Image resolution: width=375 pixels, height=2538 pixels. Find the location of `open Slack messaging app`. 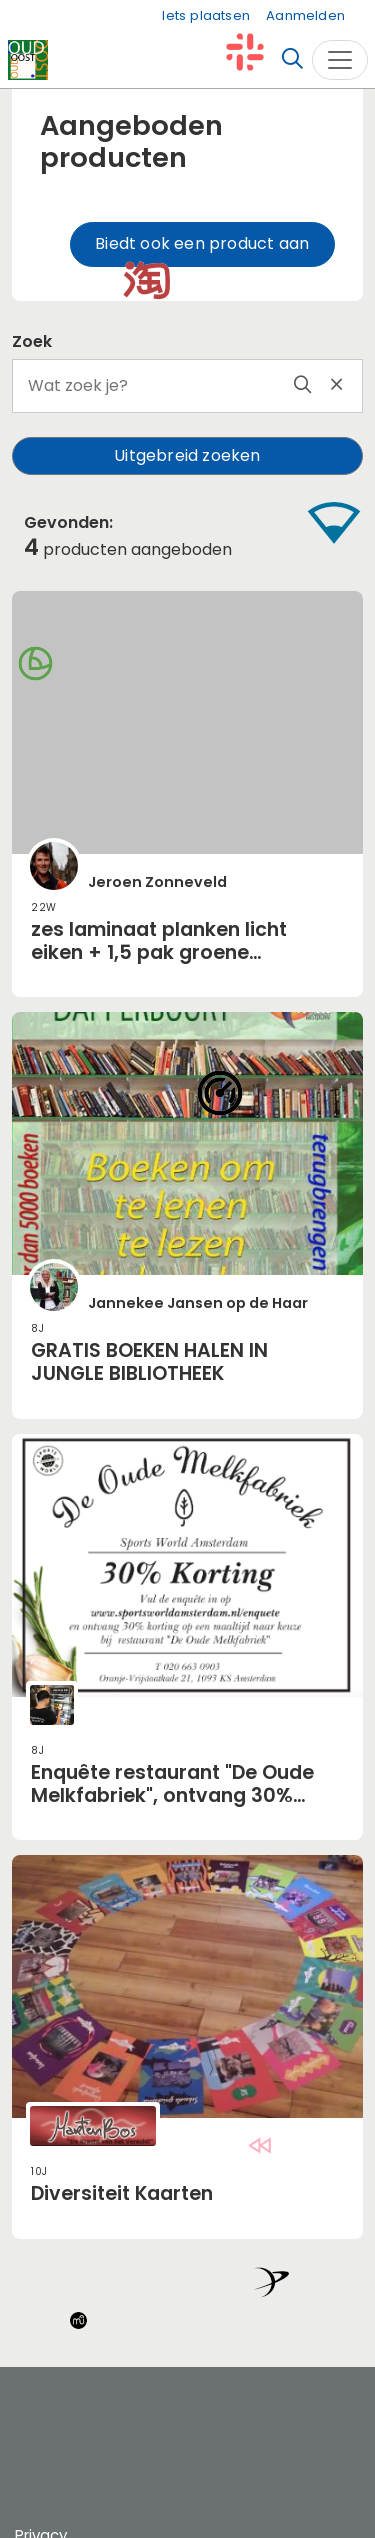

open Slack messaging app is located at coordinates (245, 52).